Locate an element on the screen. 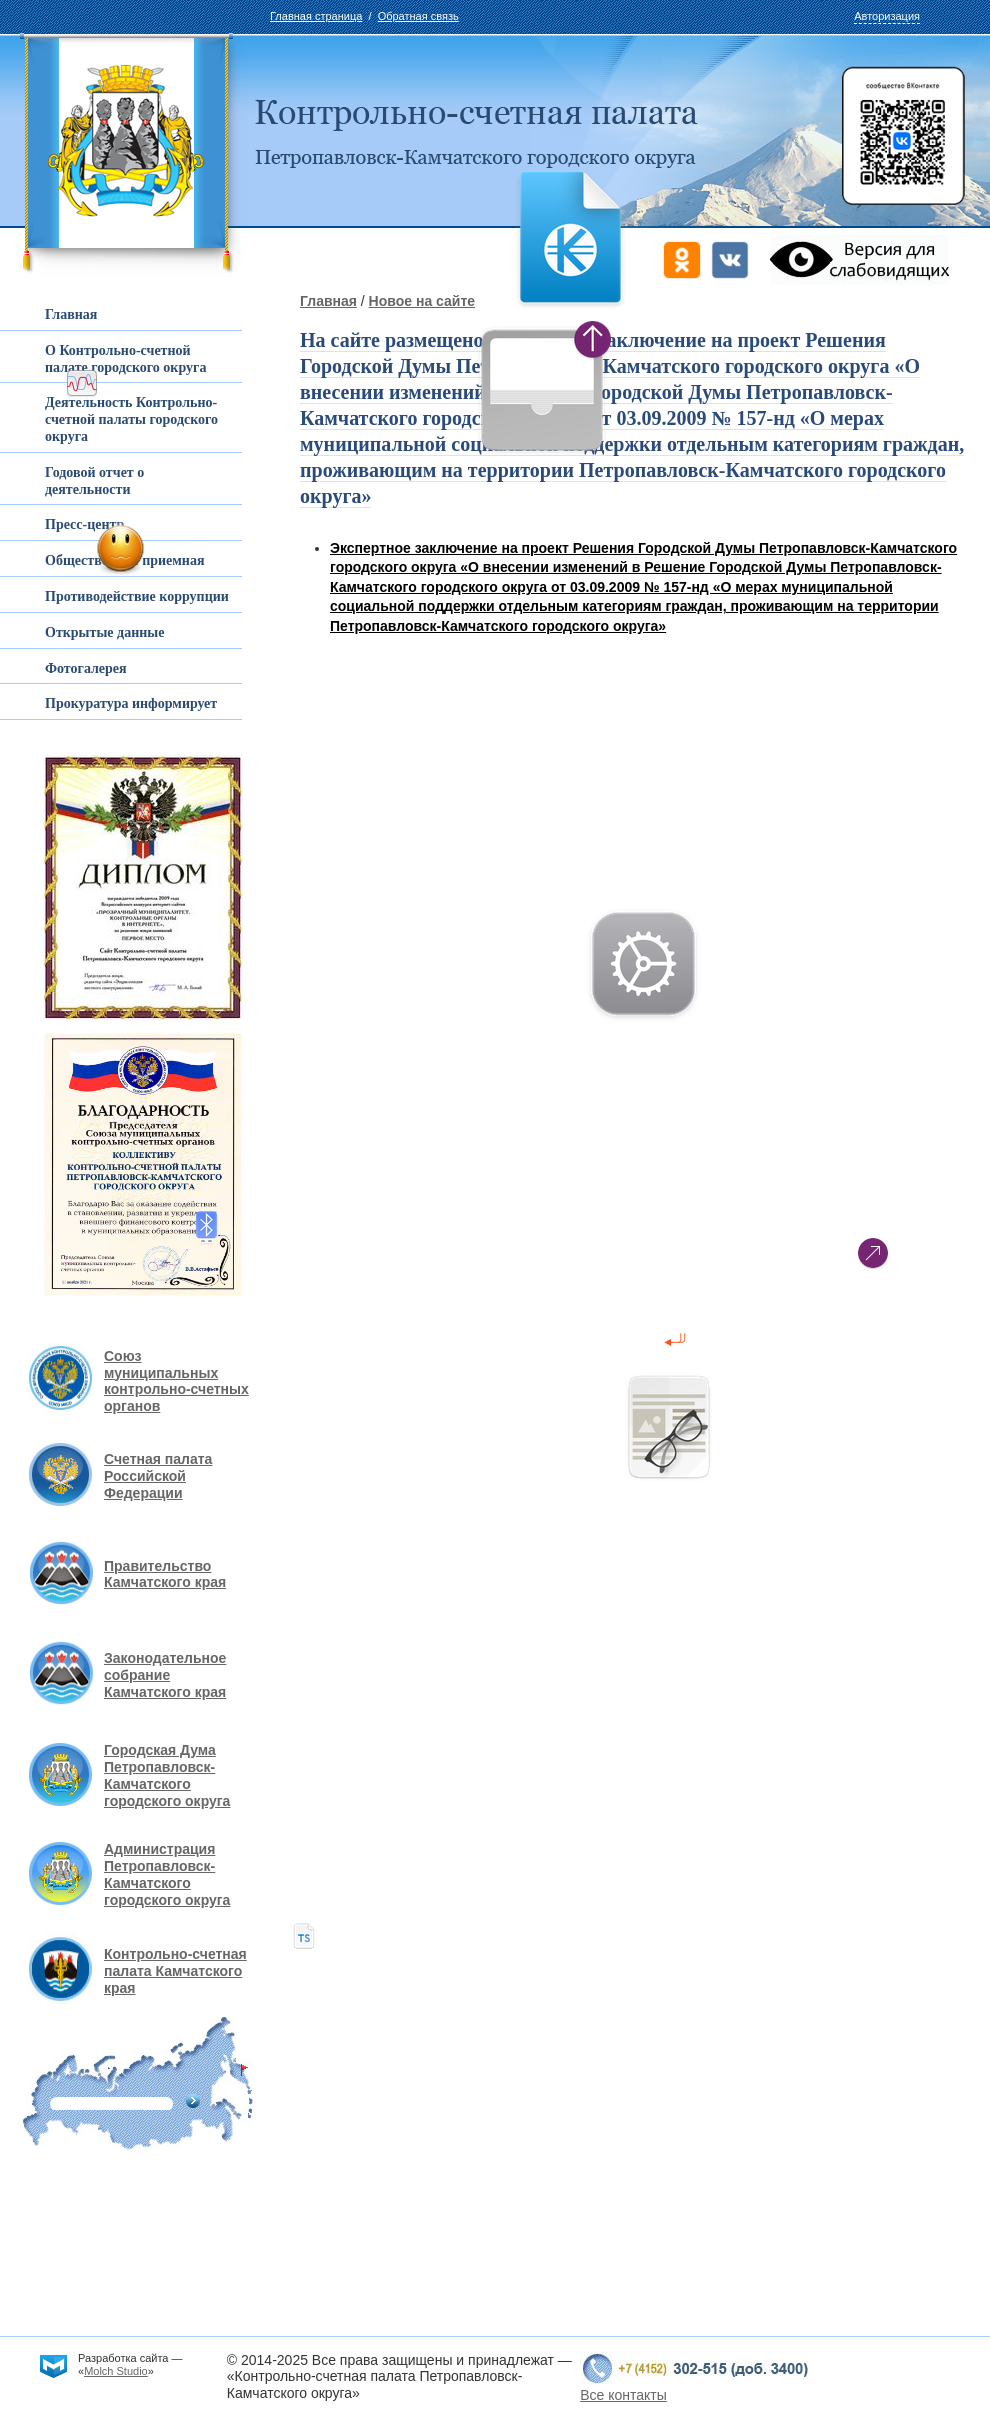  indicates a warning or concern status is located at coordinates (121, 549).